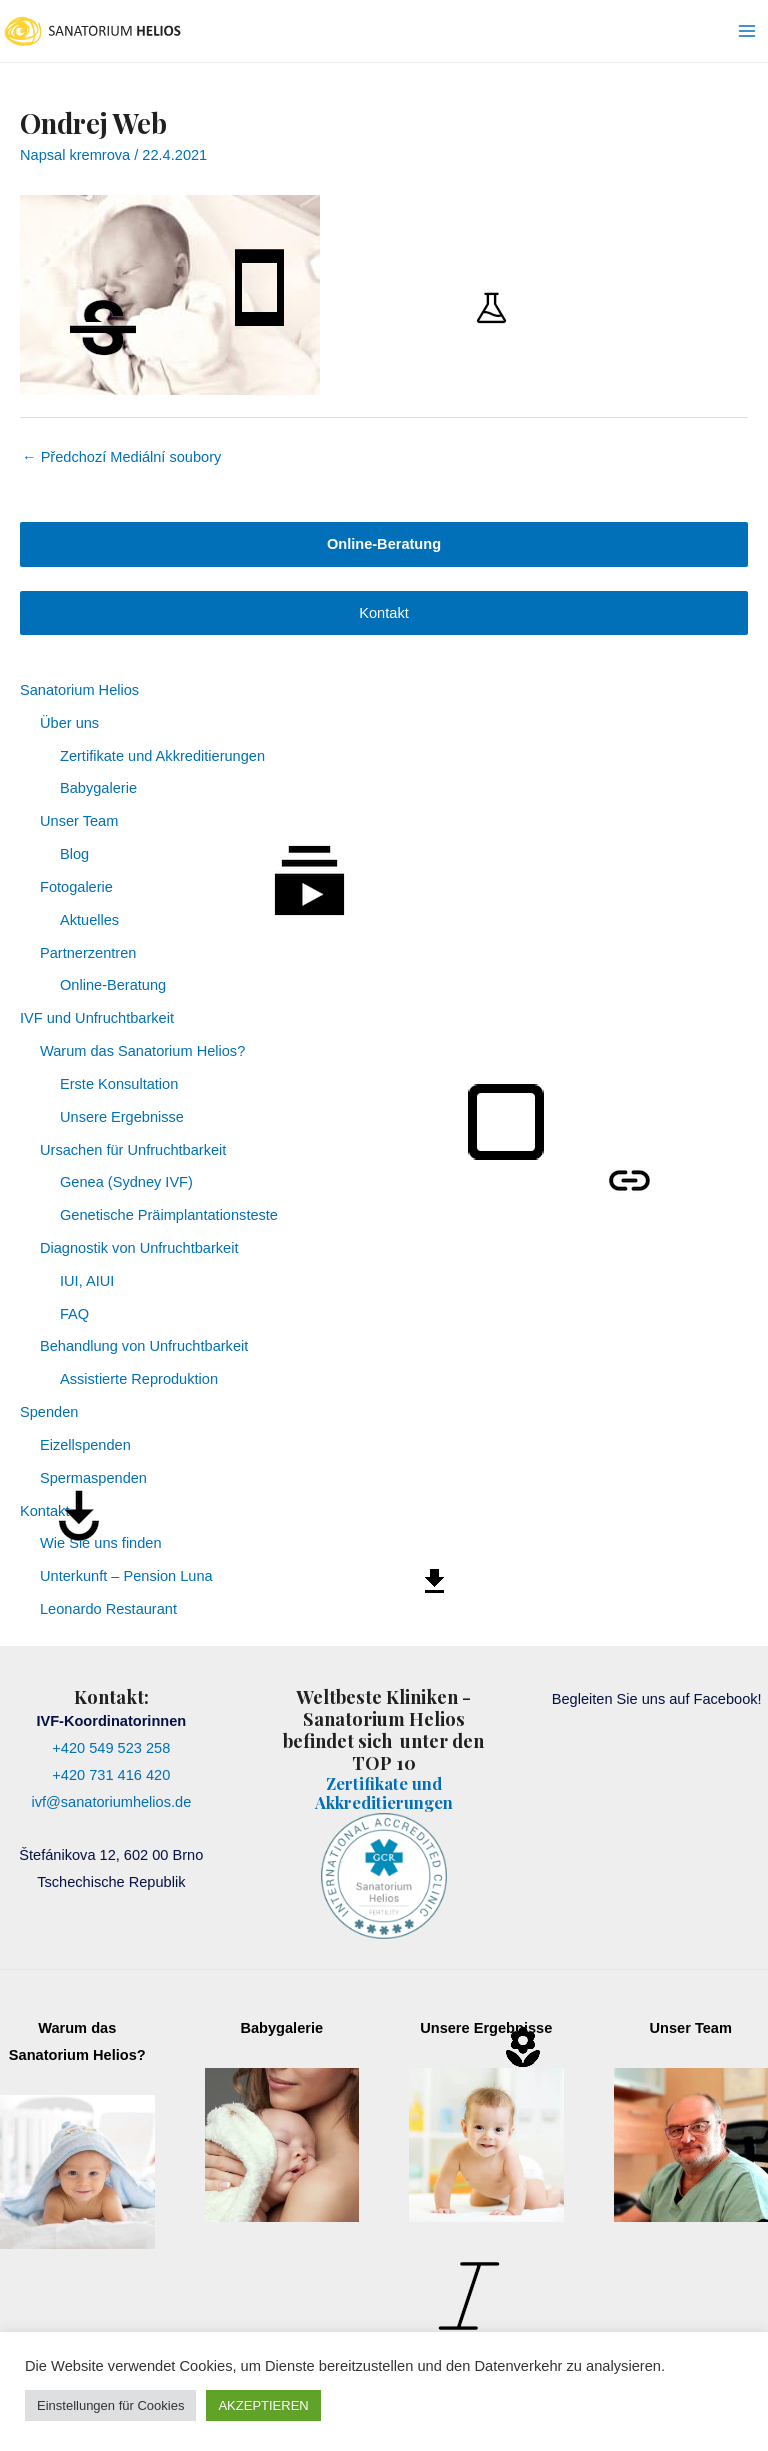 The width and height of the screenshot is (768, 2451). What do you see at coordinates (309, 880) in the screenshot?
I see `view your subscriptions` at bounding box center [309, 880].